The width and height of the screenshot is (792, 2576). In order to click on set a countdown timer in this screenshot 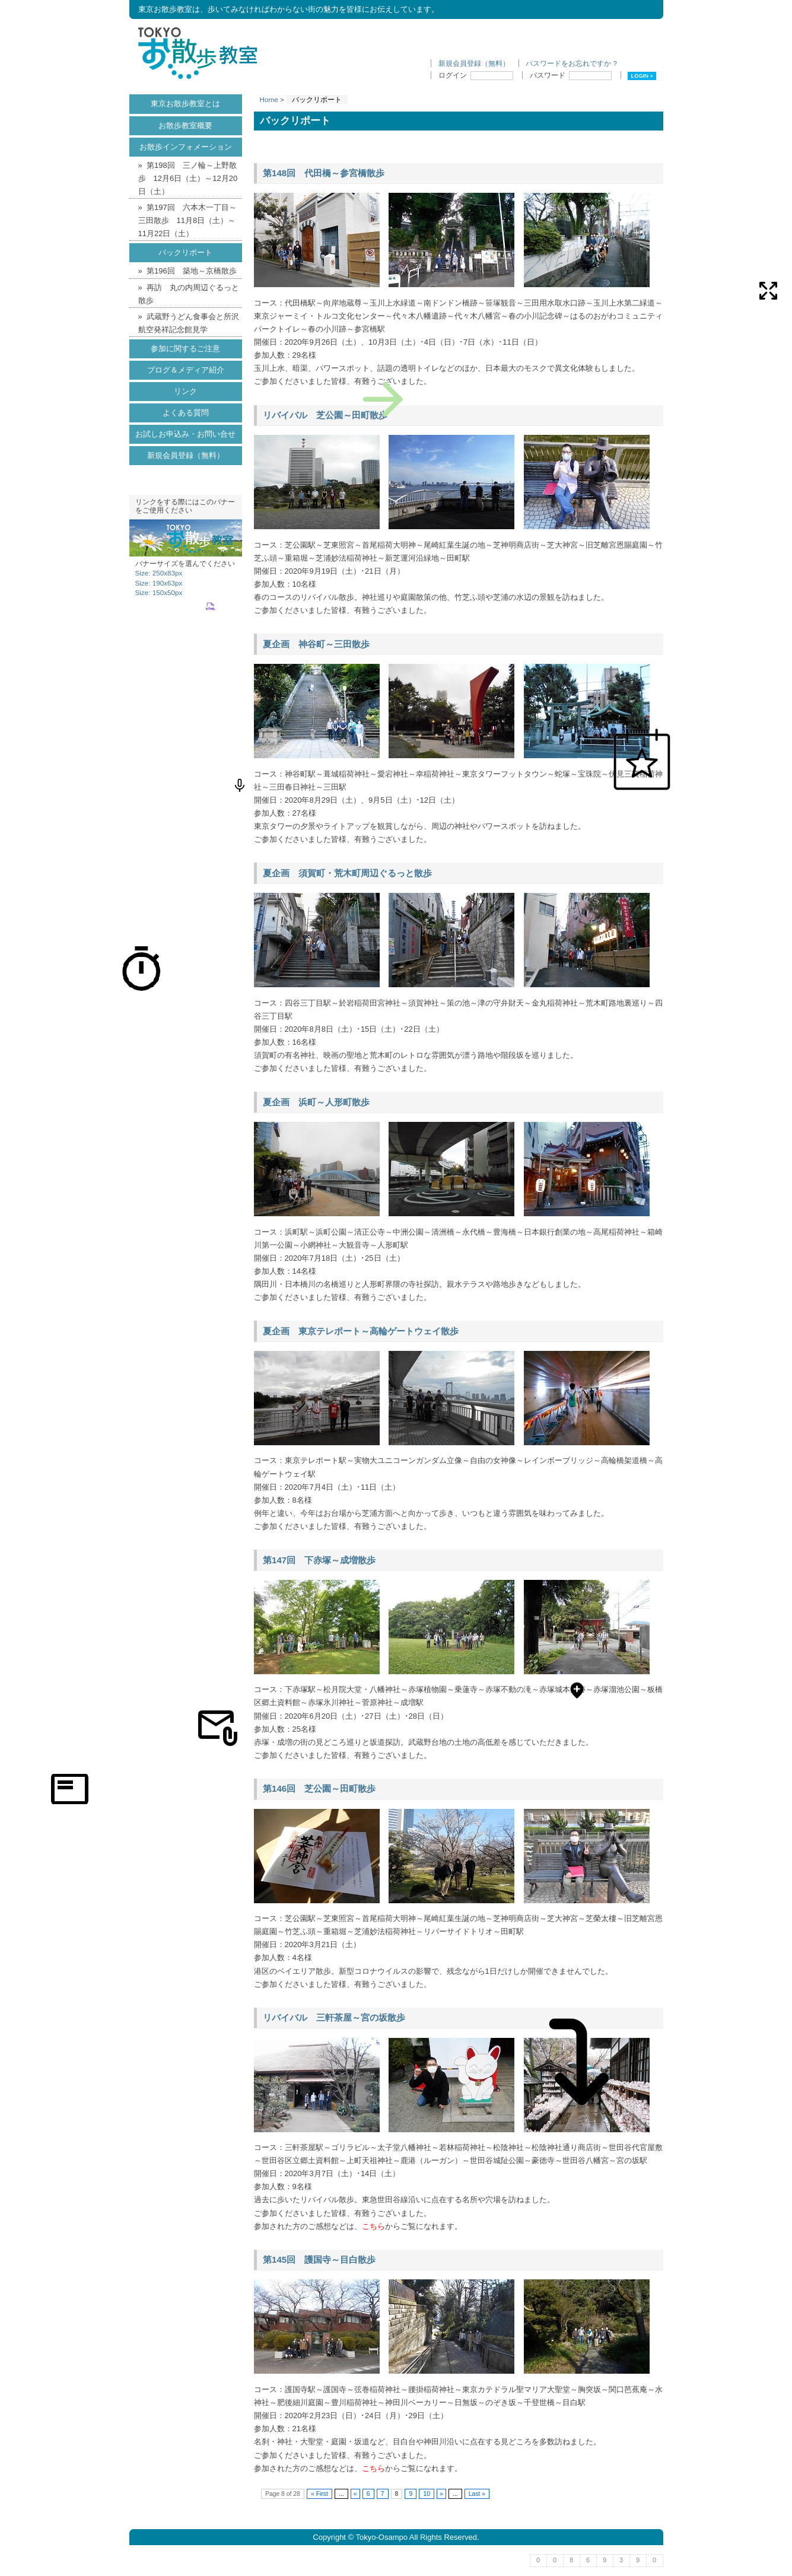, I will do `click(141, 969)`.